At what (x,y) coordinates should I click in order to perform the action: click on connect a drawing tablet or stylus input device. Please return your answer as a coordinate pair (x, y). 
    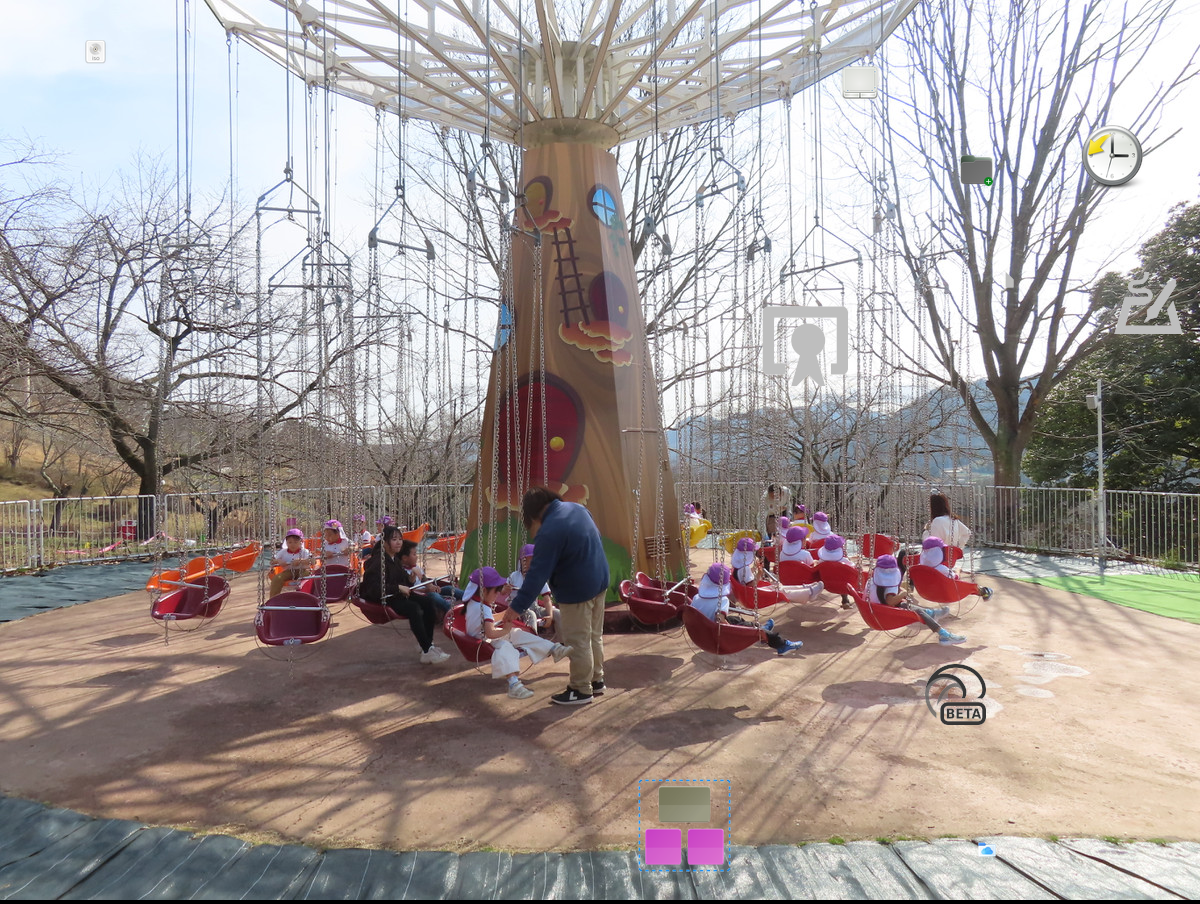
    Looking at the image, I should click on (1148, 305).